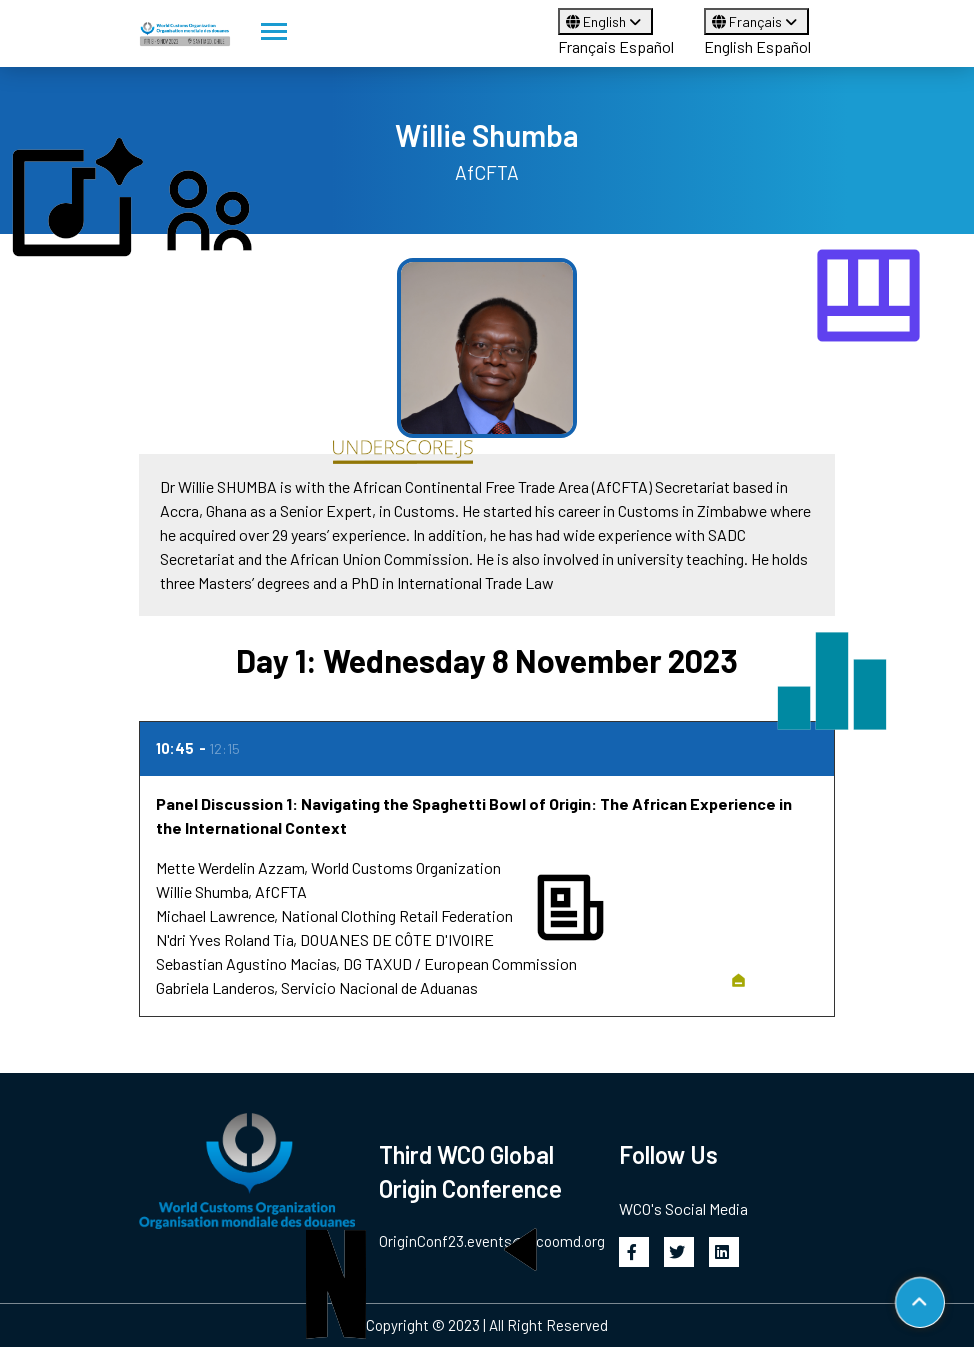 This screenshot has width=974, height=1347. I want to click on view data in table format, so click(868, 295).